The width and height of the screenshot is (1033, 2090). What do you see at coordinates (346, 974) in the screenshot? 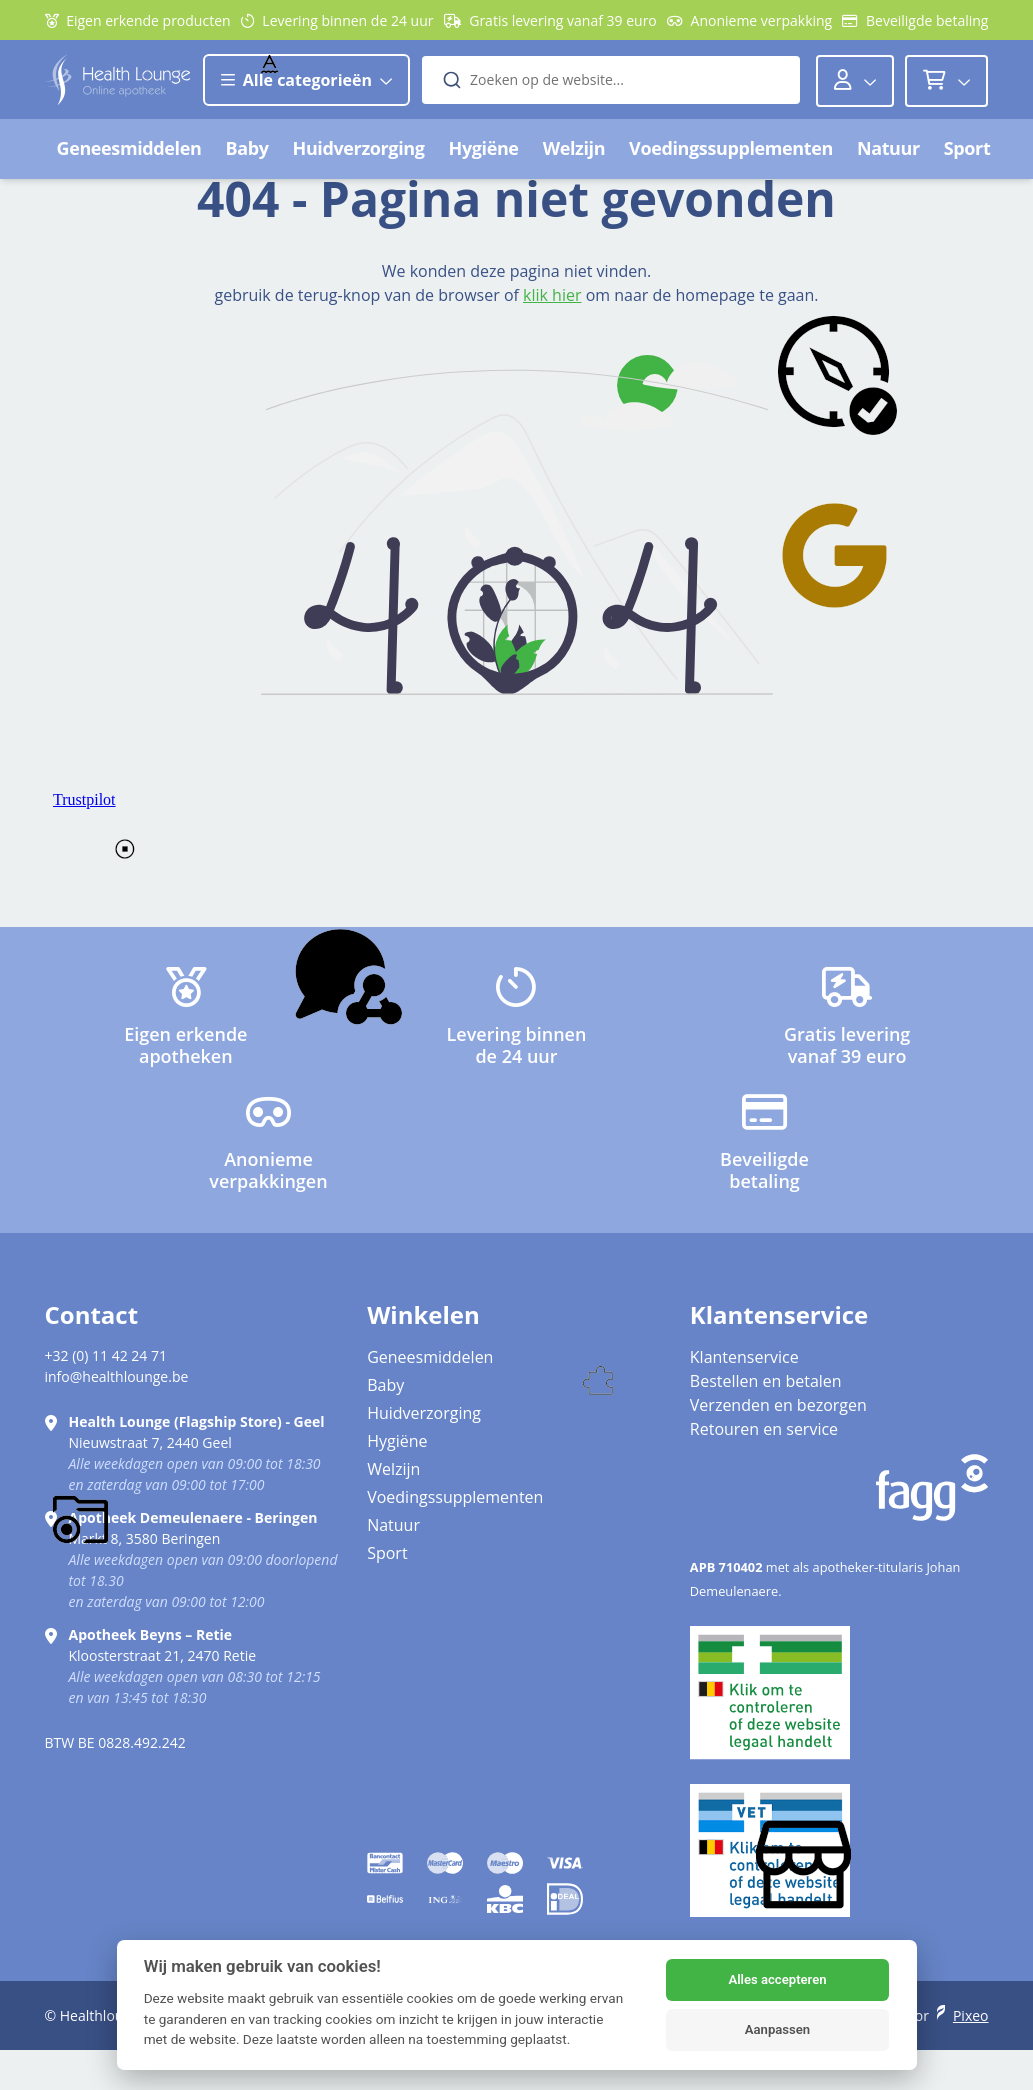
I see `view connected conversations or message threads` at bounding box center [346, 974].